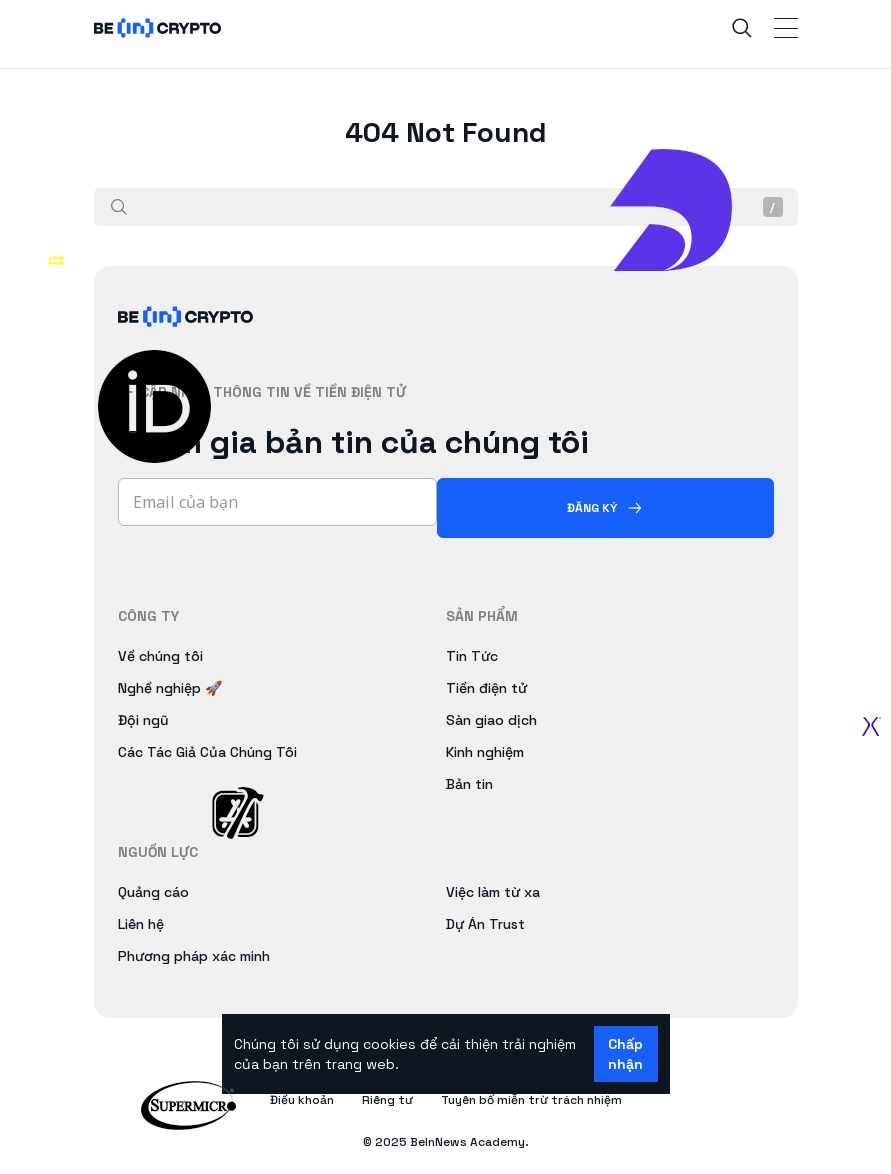 Image resolution: width=891 pixels, height=1174 pixels. Describe the element at coordinates (188, 1105) in the screenshot. I see `Supermicro company logo` at that location.